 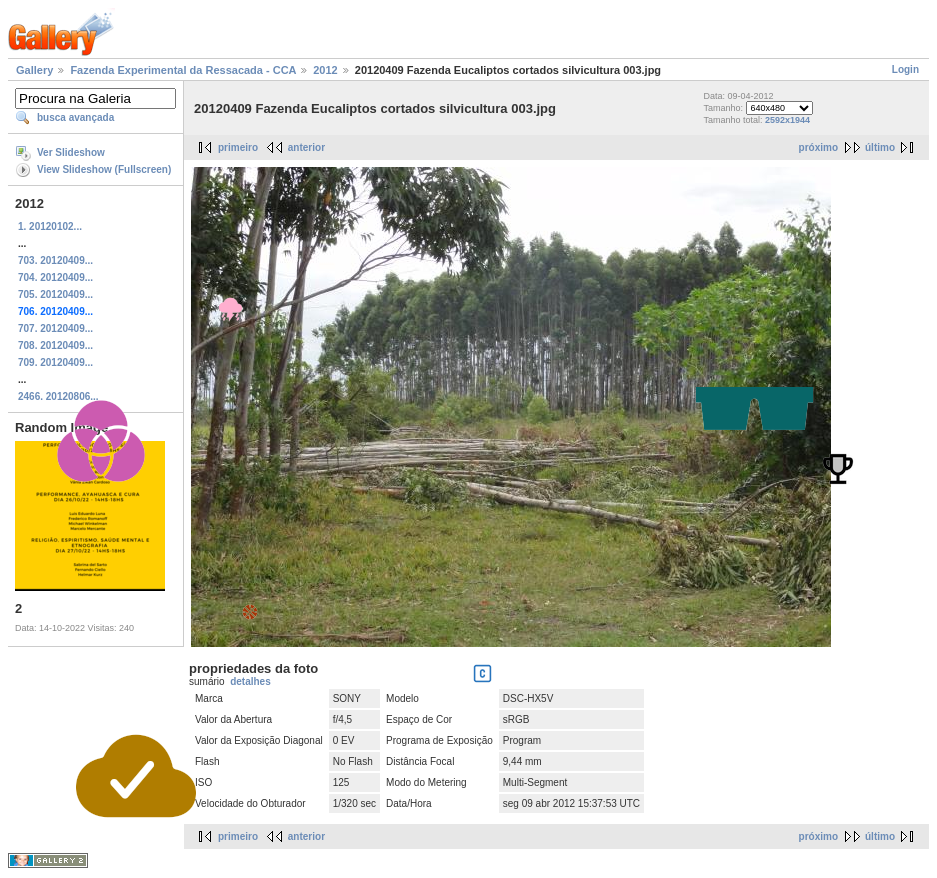 I want to click on indicates thunderstorm weather conditions, so click(x=230, y=309).